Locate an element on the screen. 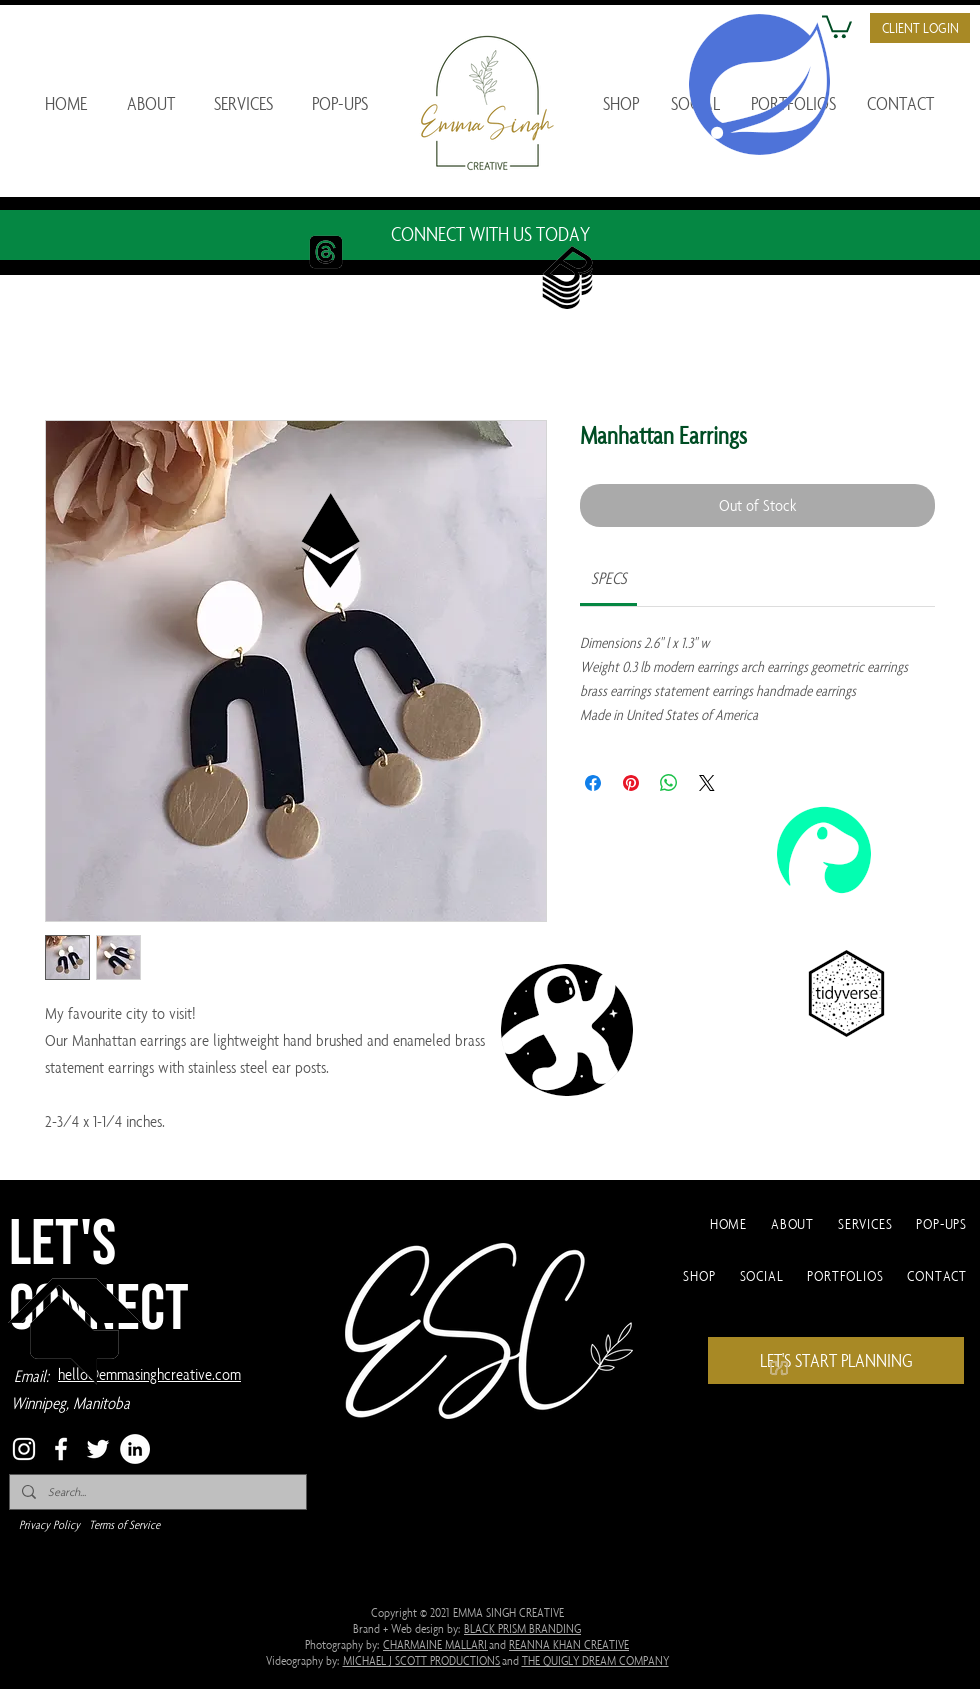 Image resolution: width=980 pixels, height=1689 pixels. open the Hevy workout tracking app is located at coordinates (779, 1368).